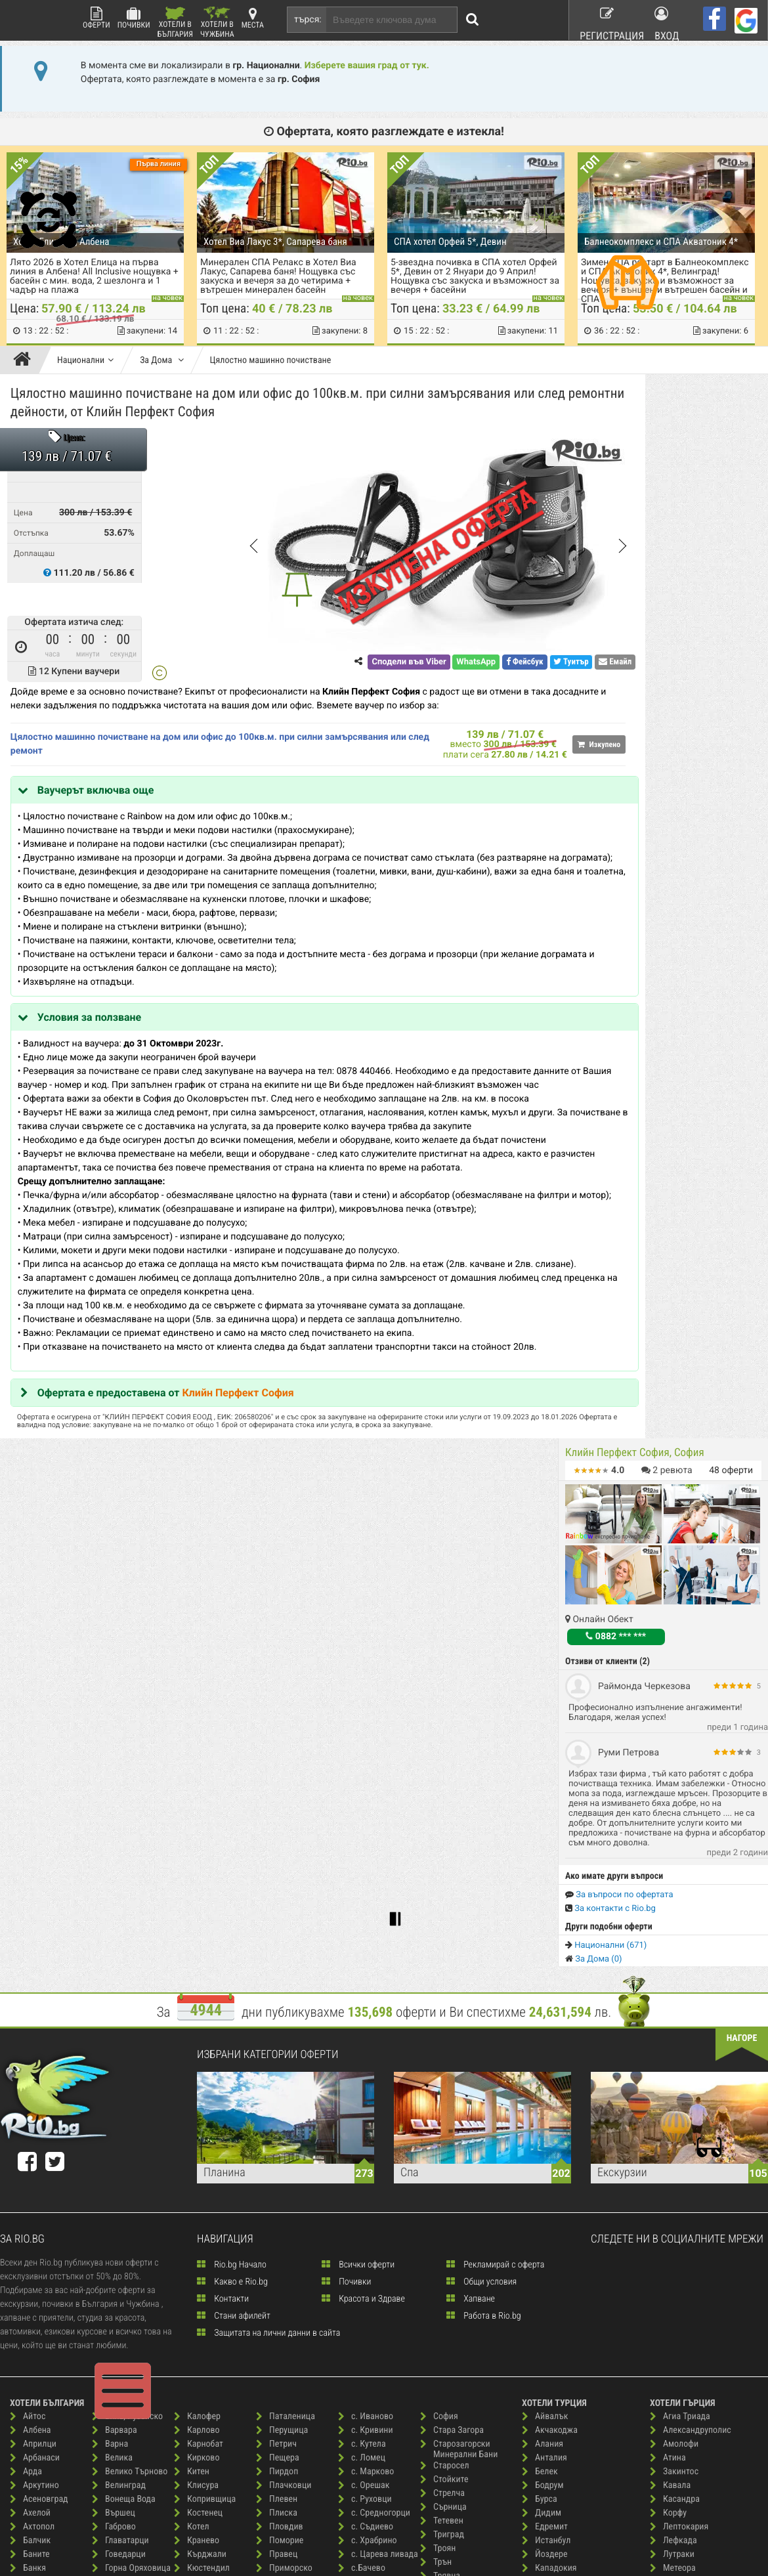 The height and width of the screenshot is (2576, 768). What do you see at coordinates (123, 2391) in the screenshot?
I see `view list of items` at bounding box center [123, 2391].